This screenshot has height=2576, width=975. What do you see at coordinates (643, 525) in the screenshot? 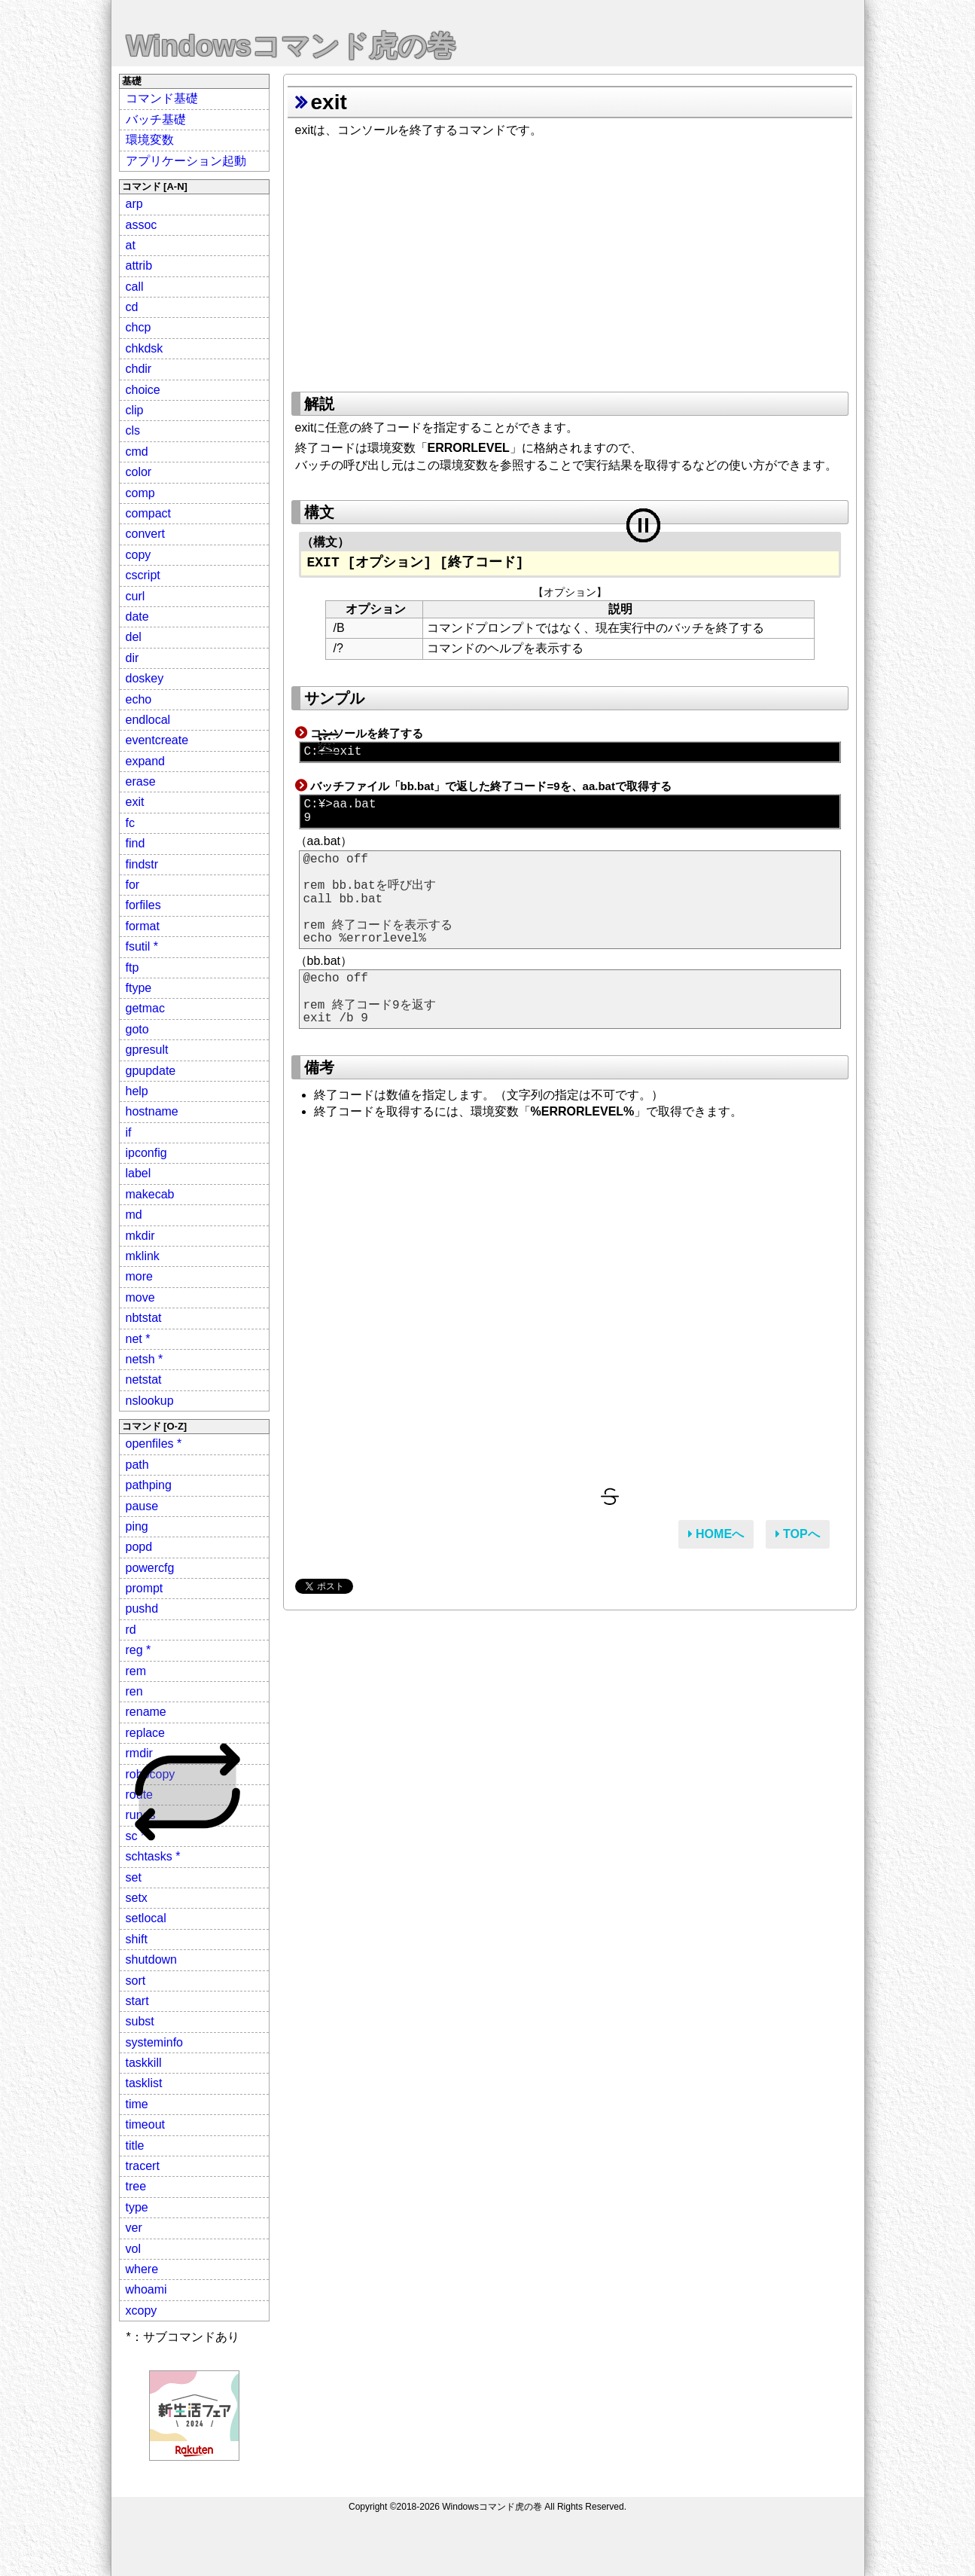
I see `pause media playback` at bounding box center [643, 525].